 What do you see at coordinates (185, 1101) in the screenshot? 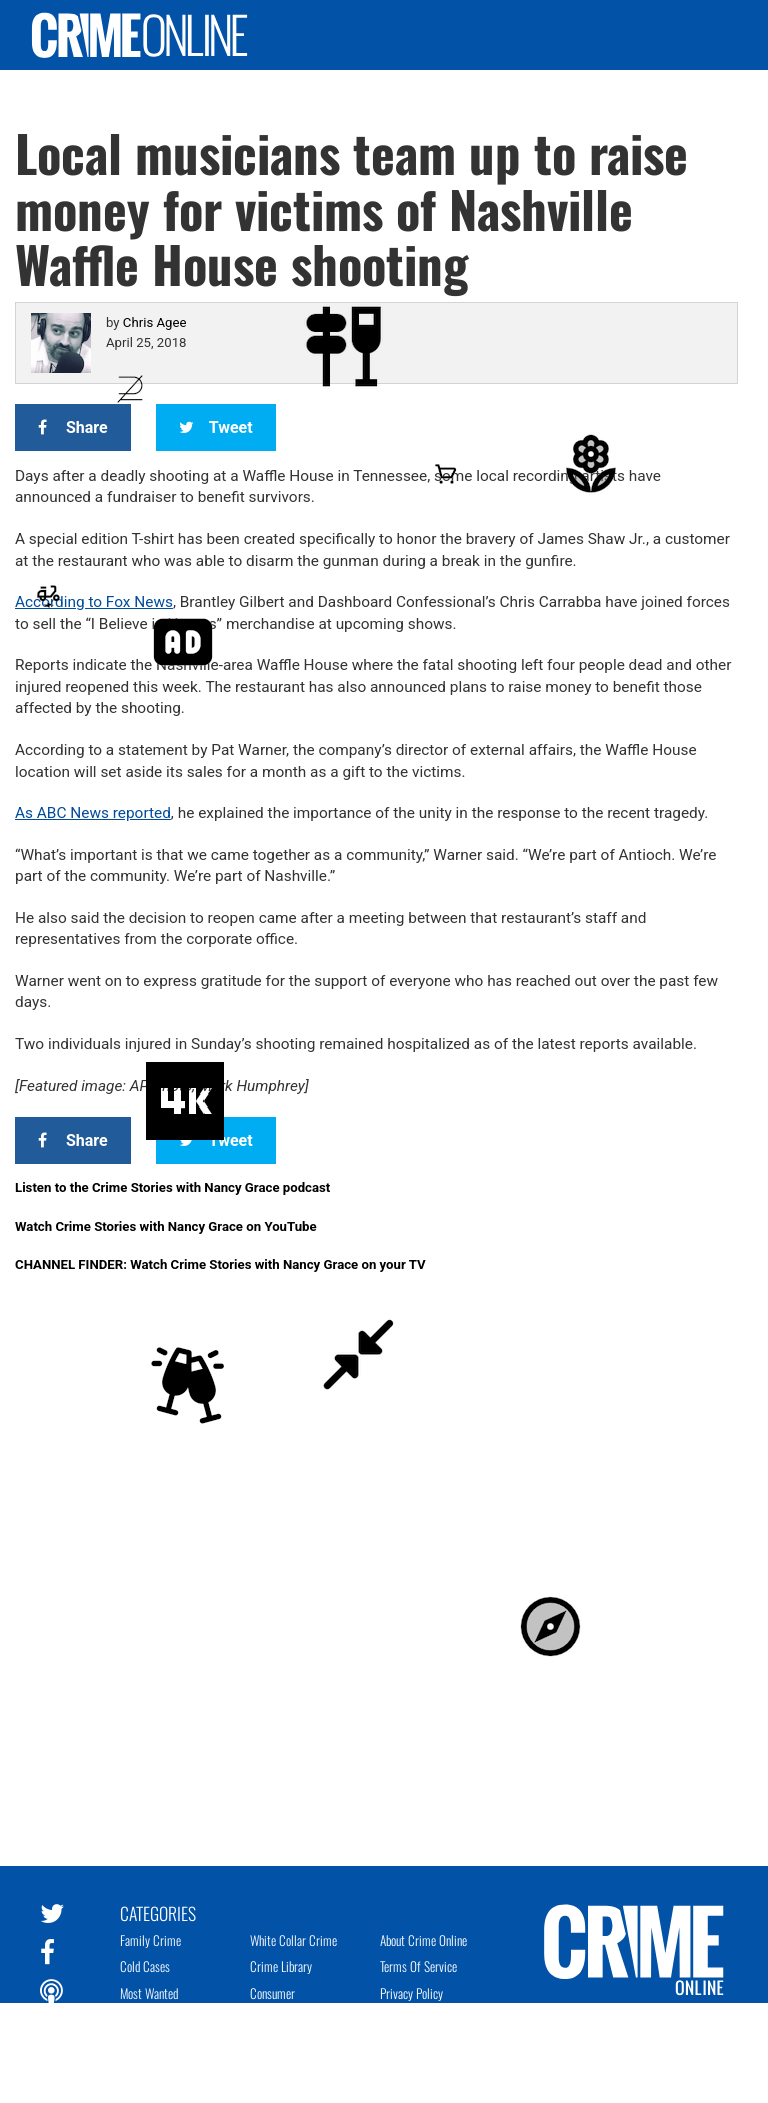
I see `indicates 4K resolution video quality` at bounding box center [185, 1101].